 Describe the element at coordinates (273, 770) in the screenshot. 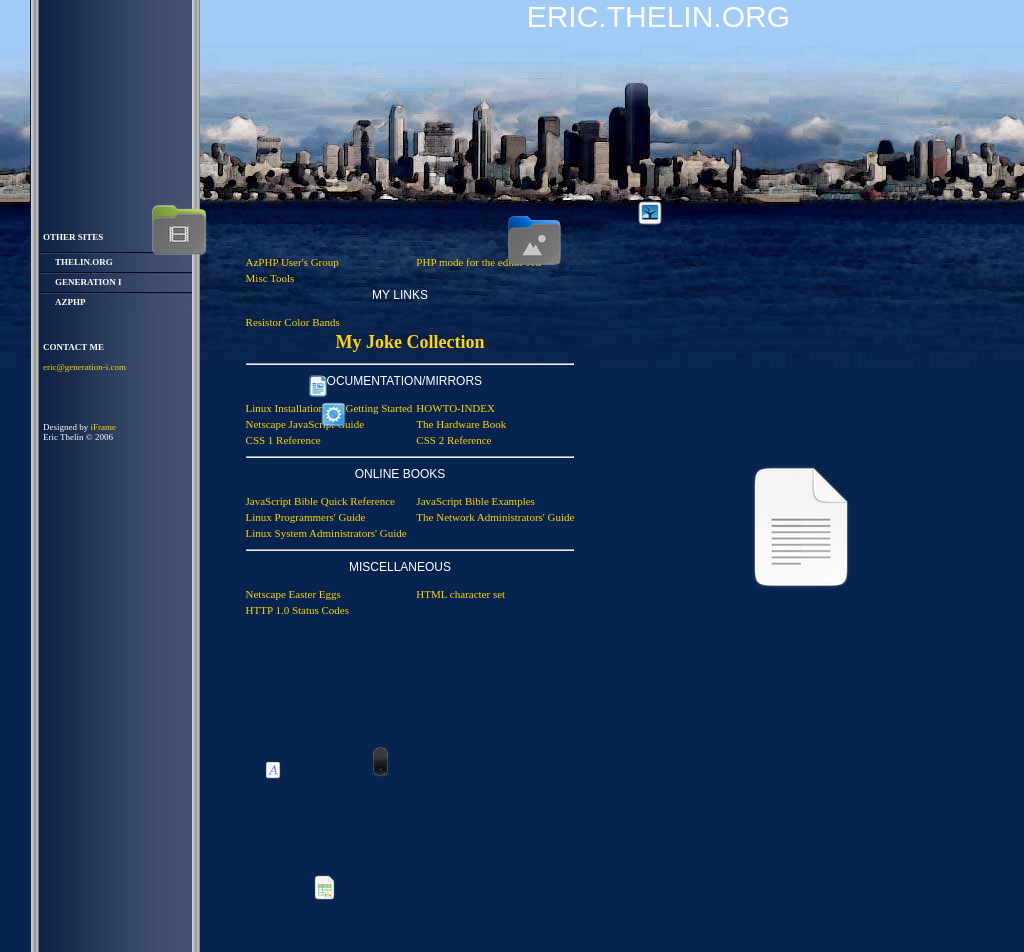

I see `a TrueType font file` at that location.